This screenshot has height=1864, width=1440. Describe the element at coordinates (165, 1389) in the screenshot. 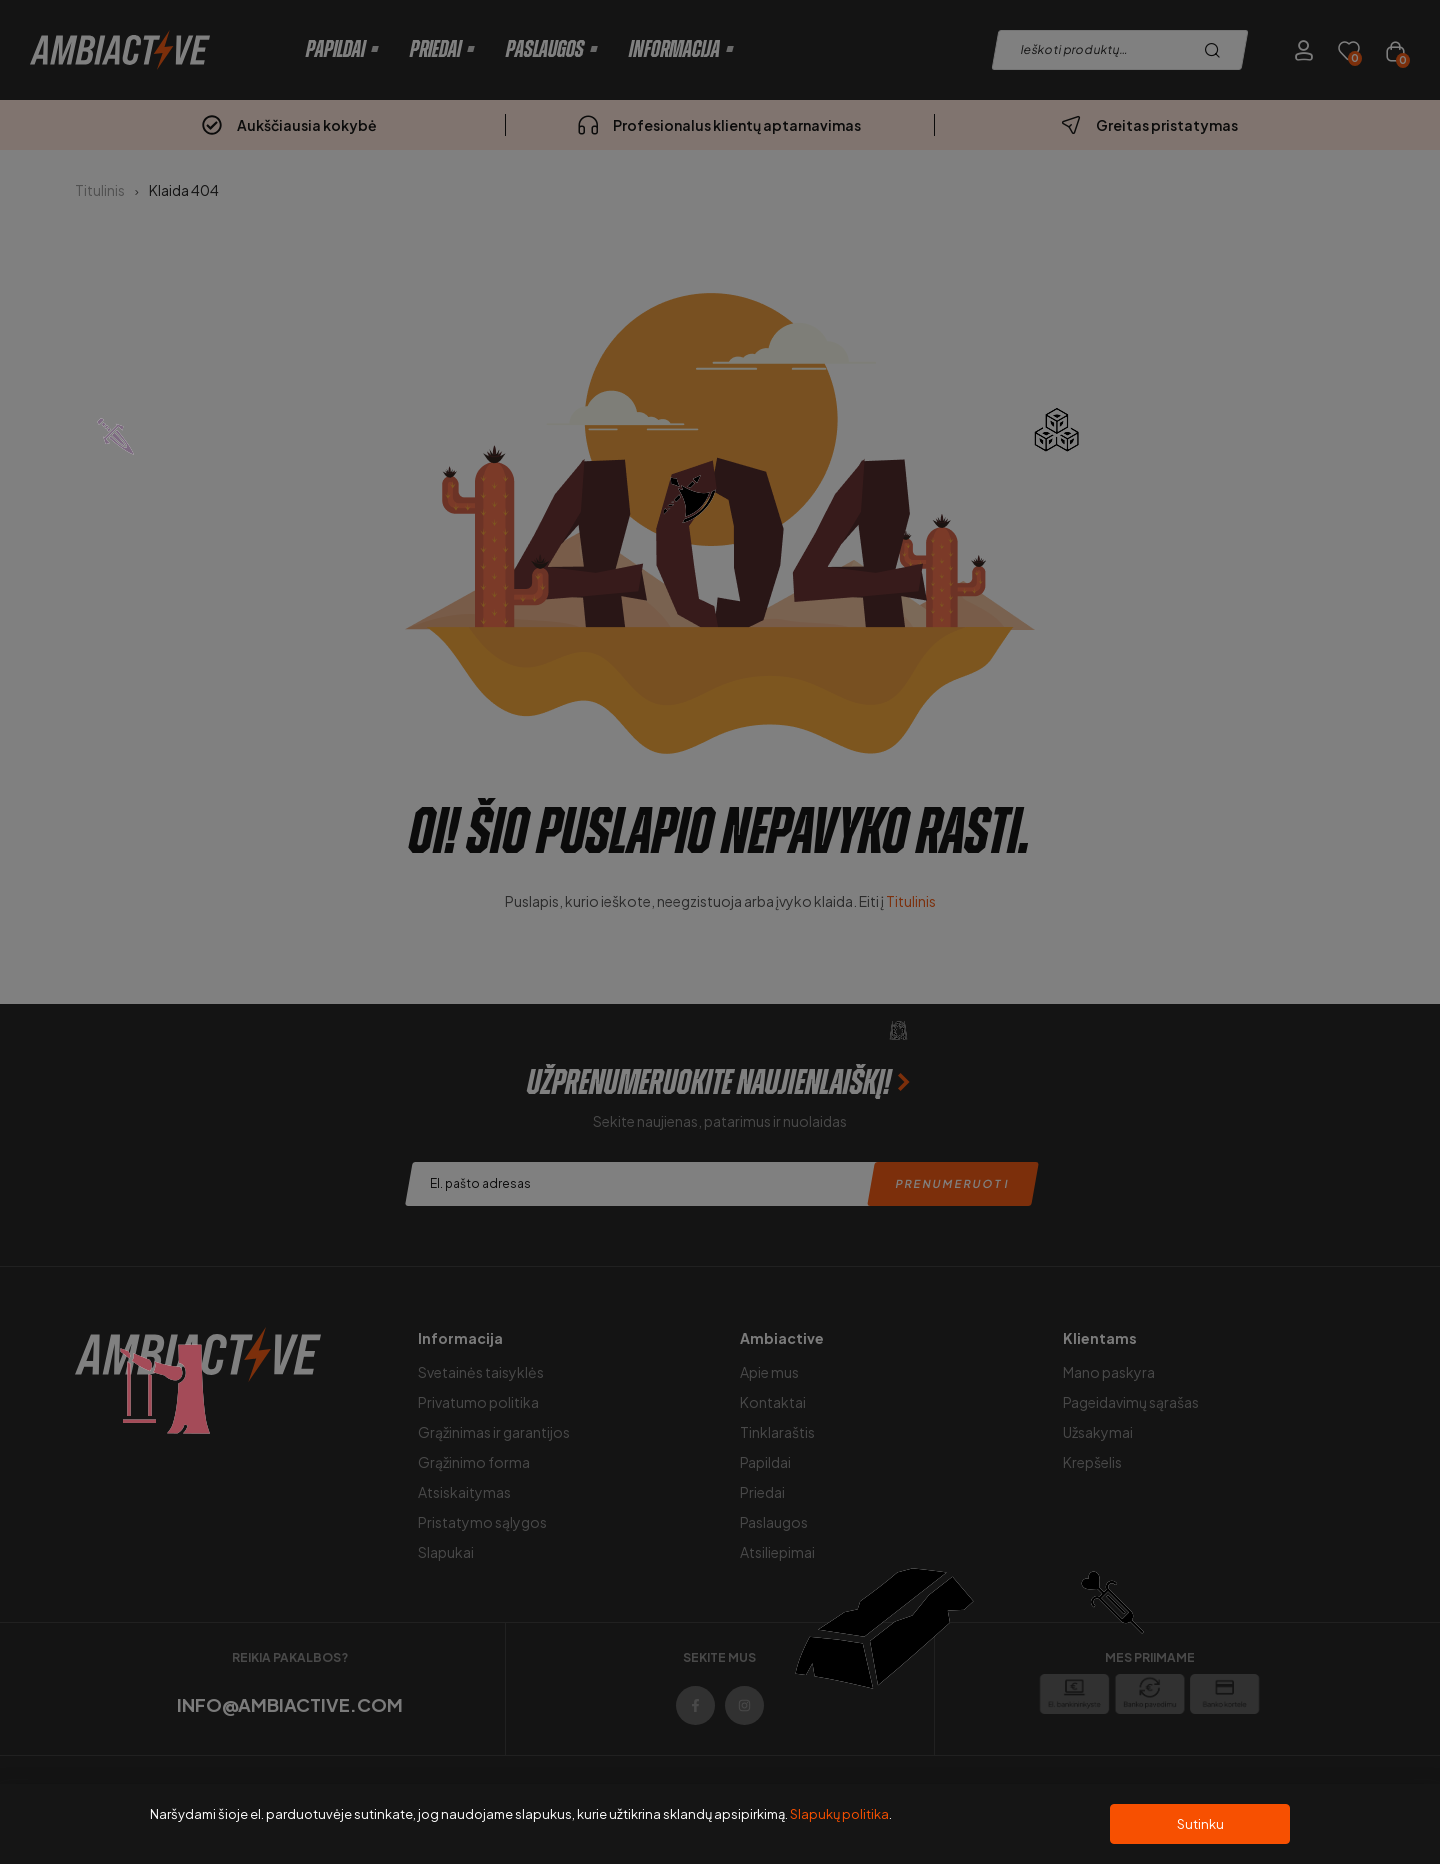

I see `access playground or recreational areas` at that location.